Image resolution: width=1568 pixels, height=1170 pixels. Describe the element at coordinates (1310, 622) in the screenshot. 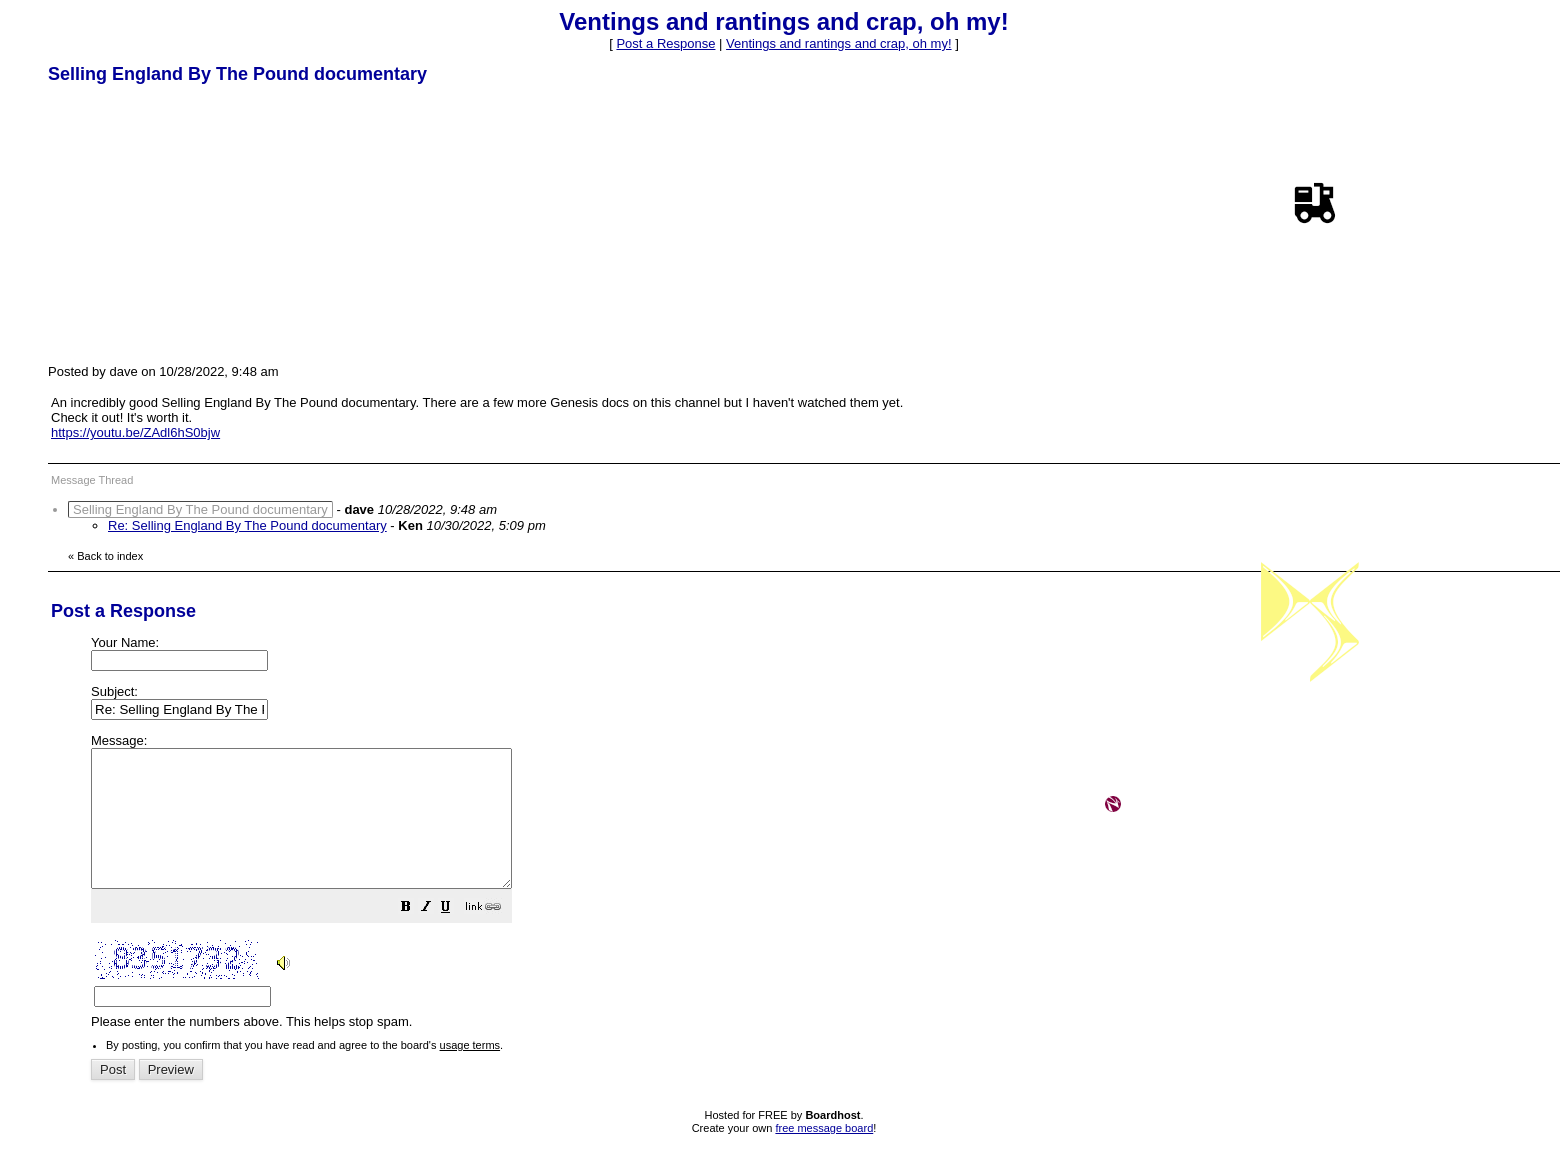

I see `DS Automobiles brand logo` at that location.